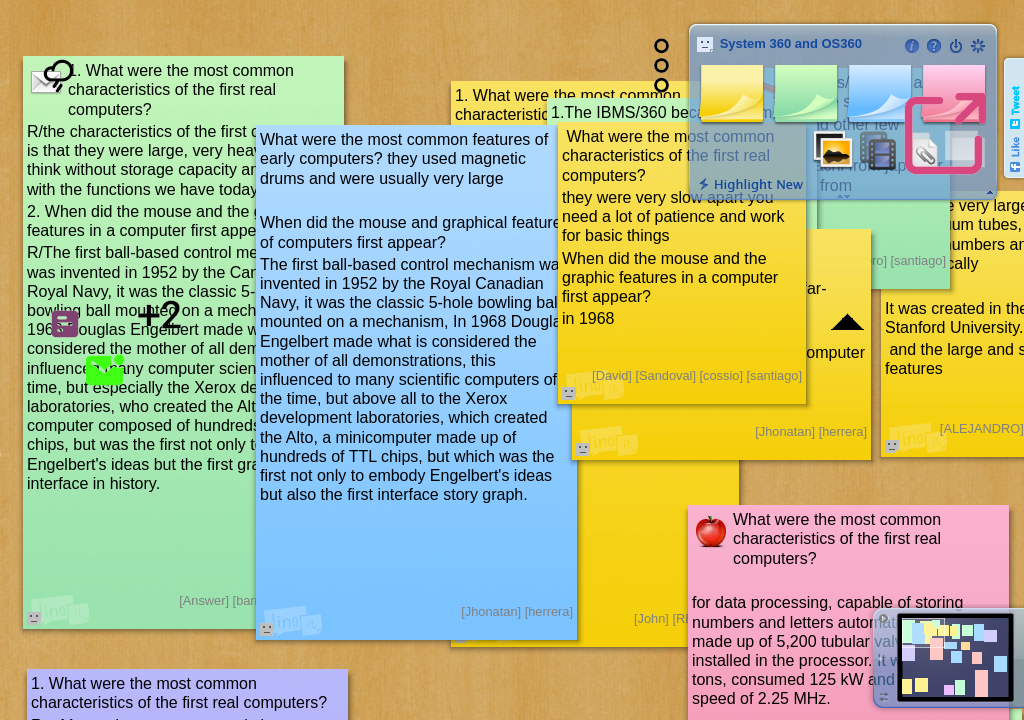 This screenshot has height=720, width=1024. What do you see at coordinates (104, 370) in the screenshot?
I see `indicates new unread email` at bounding box center [104, 370].